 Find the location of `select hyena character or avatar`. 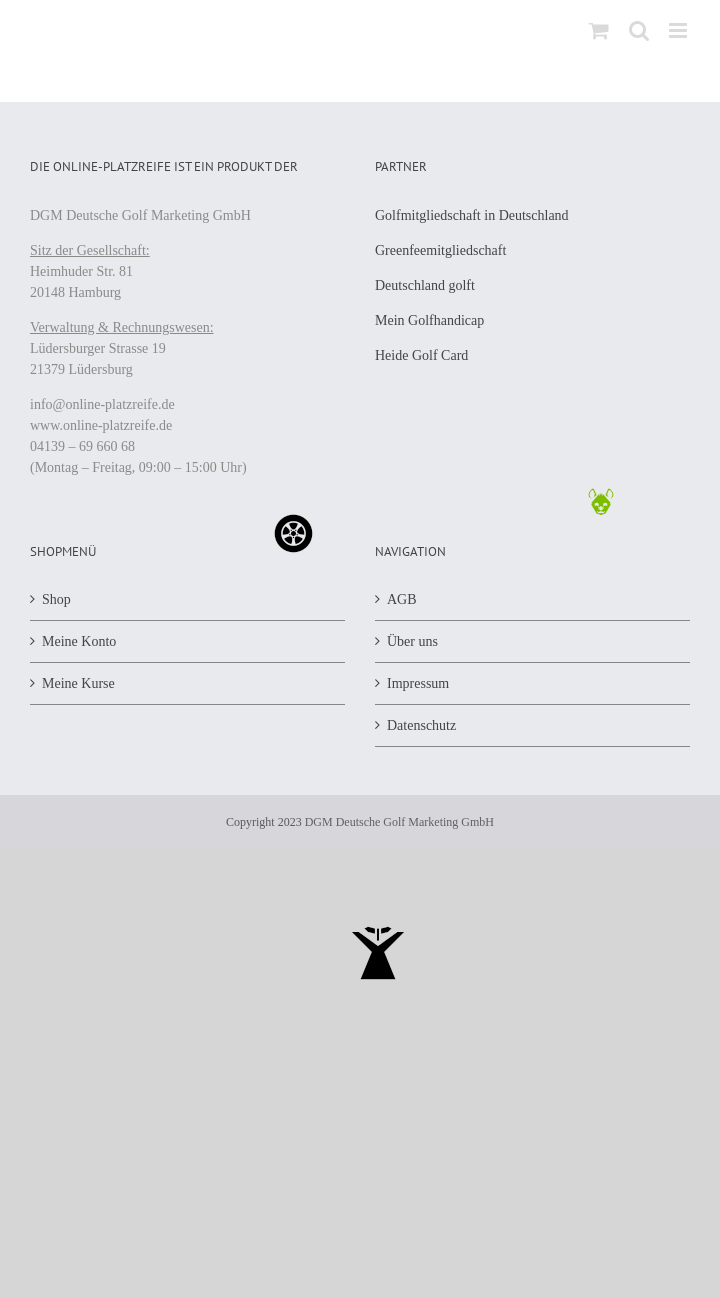

select hyena character or avatar is located at coordinates (601, 502).